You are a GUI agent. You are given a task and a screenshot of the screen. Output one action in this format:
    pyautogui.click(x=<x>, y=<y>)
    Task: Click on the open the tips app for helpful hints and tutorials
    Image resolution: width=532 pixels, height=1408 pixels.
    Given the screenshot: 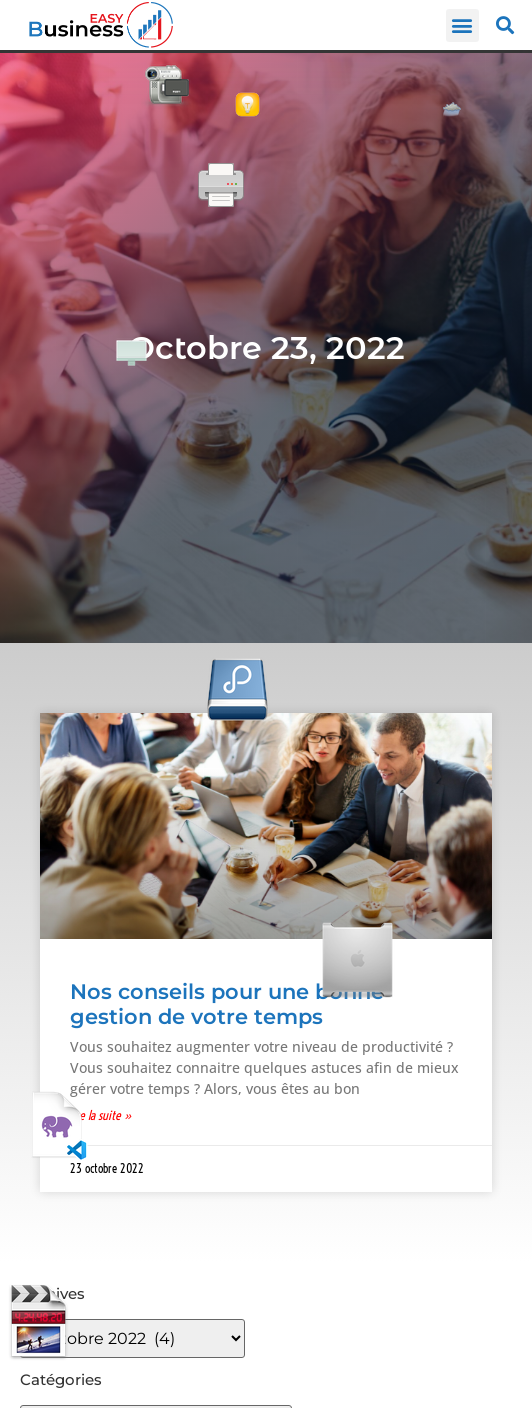 What is the action you would take?
    pyautogui.click(x=247, y=104)
    